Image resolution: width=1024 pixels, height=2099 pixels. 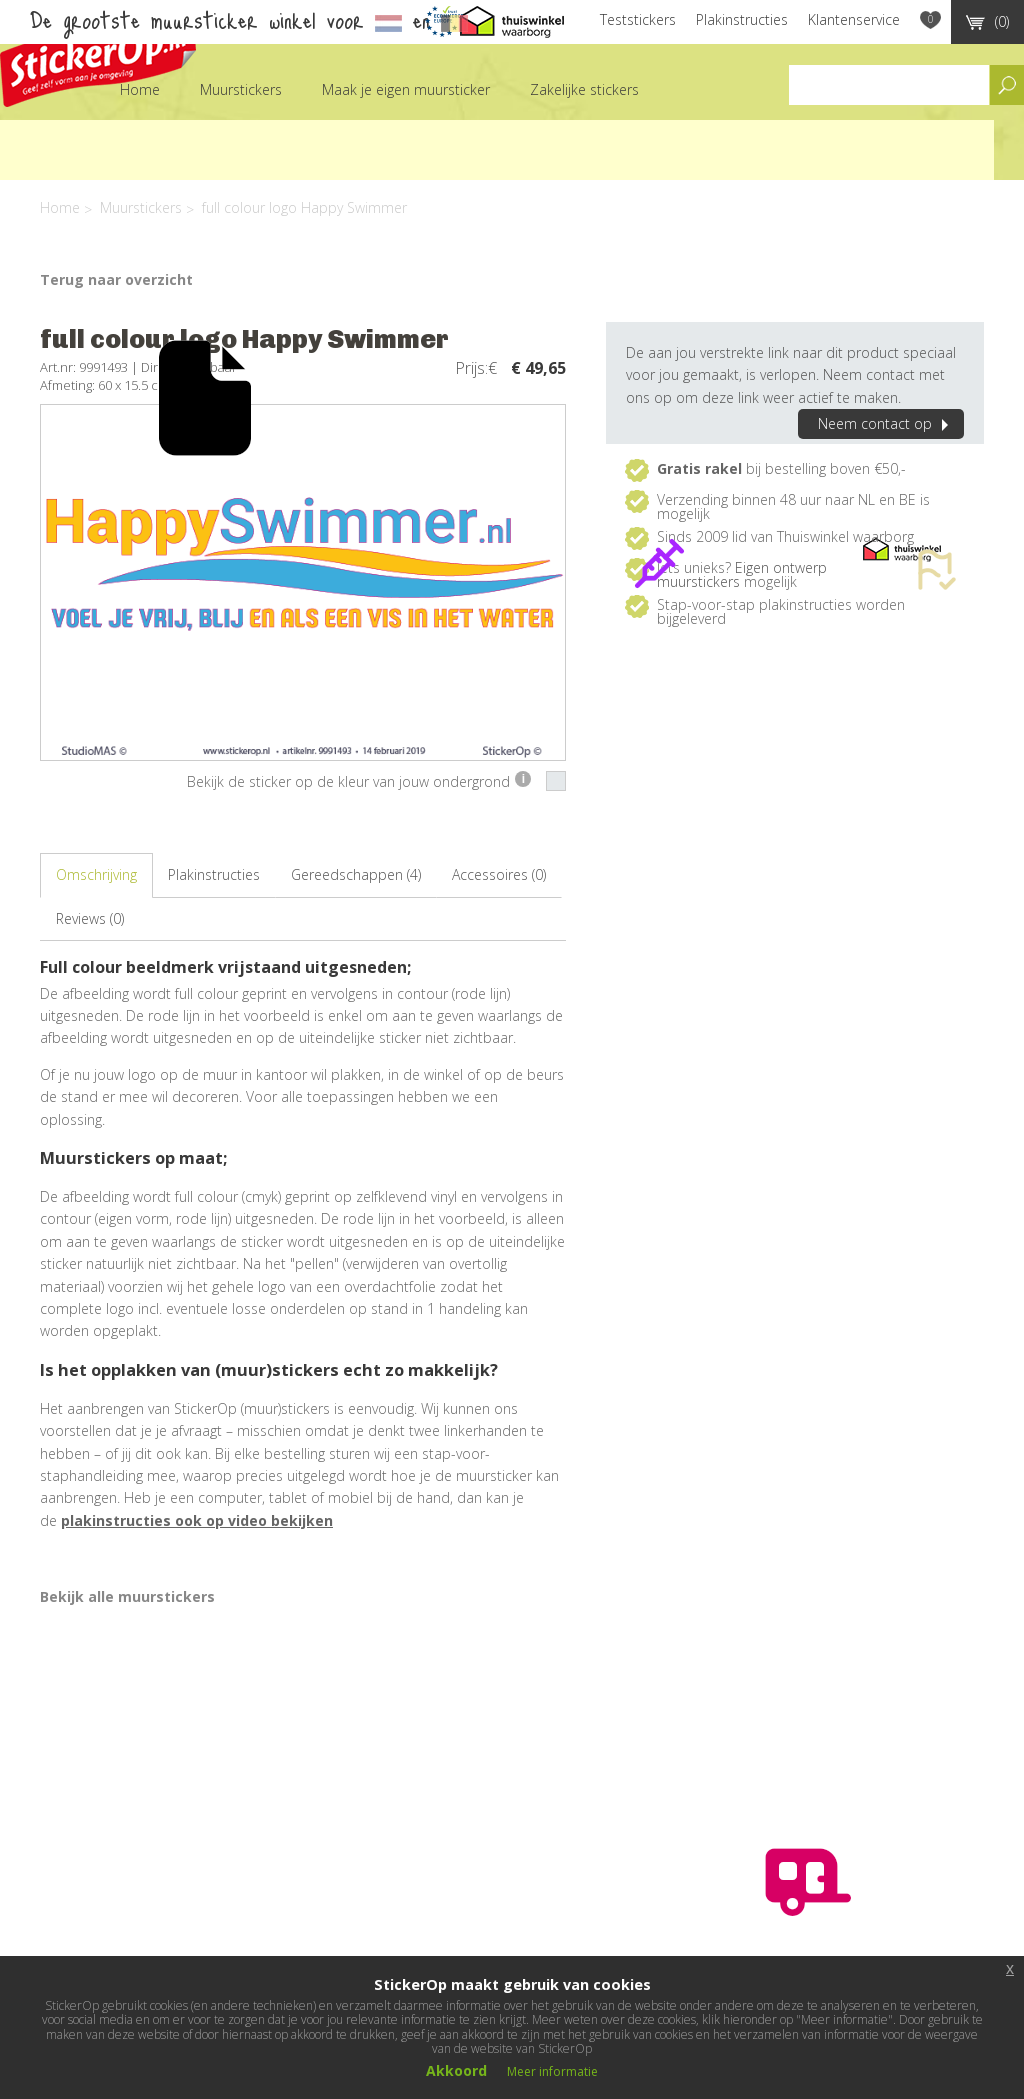 What do you see at coordinates (659, 563) in the screenshot?
I see `access vaccination records` at bounding box center [659, 563].